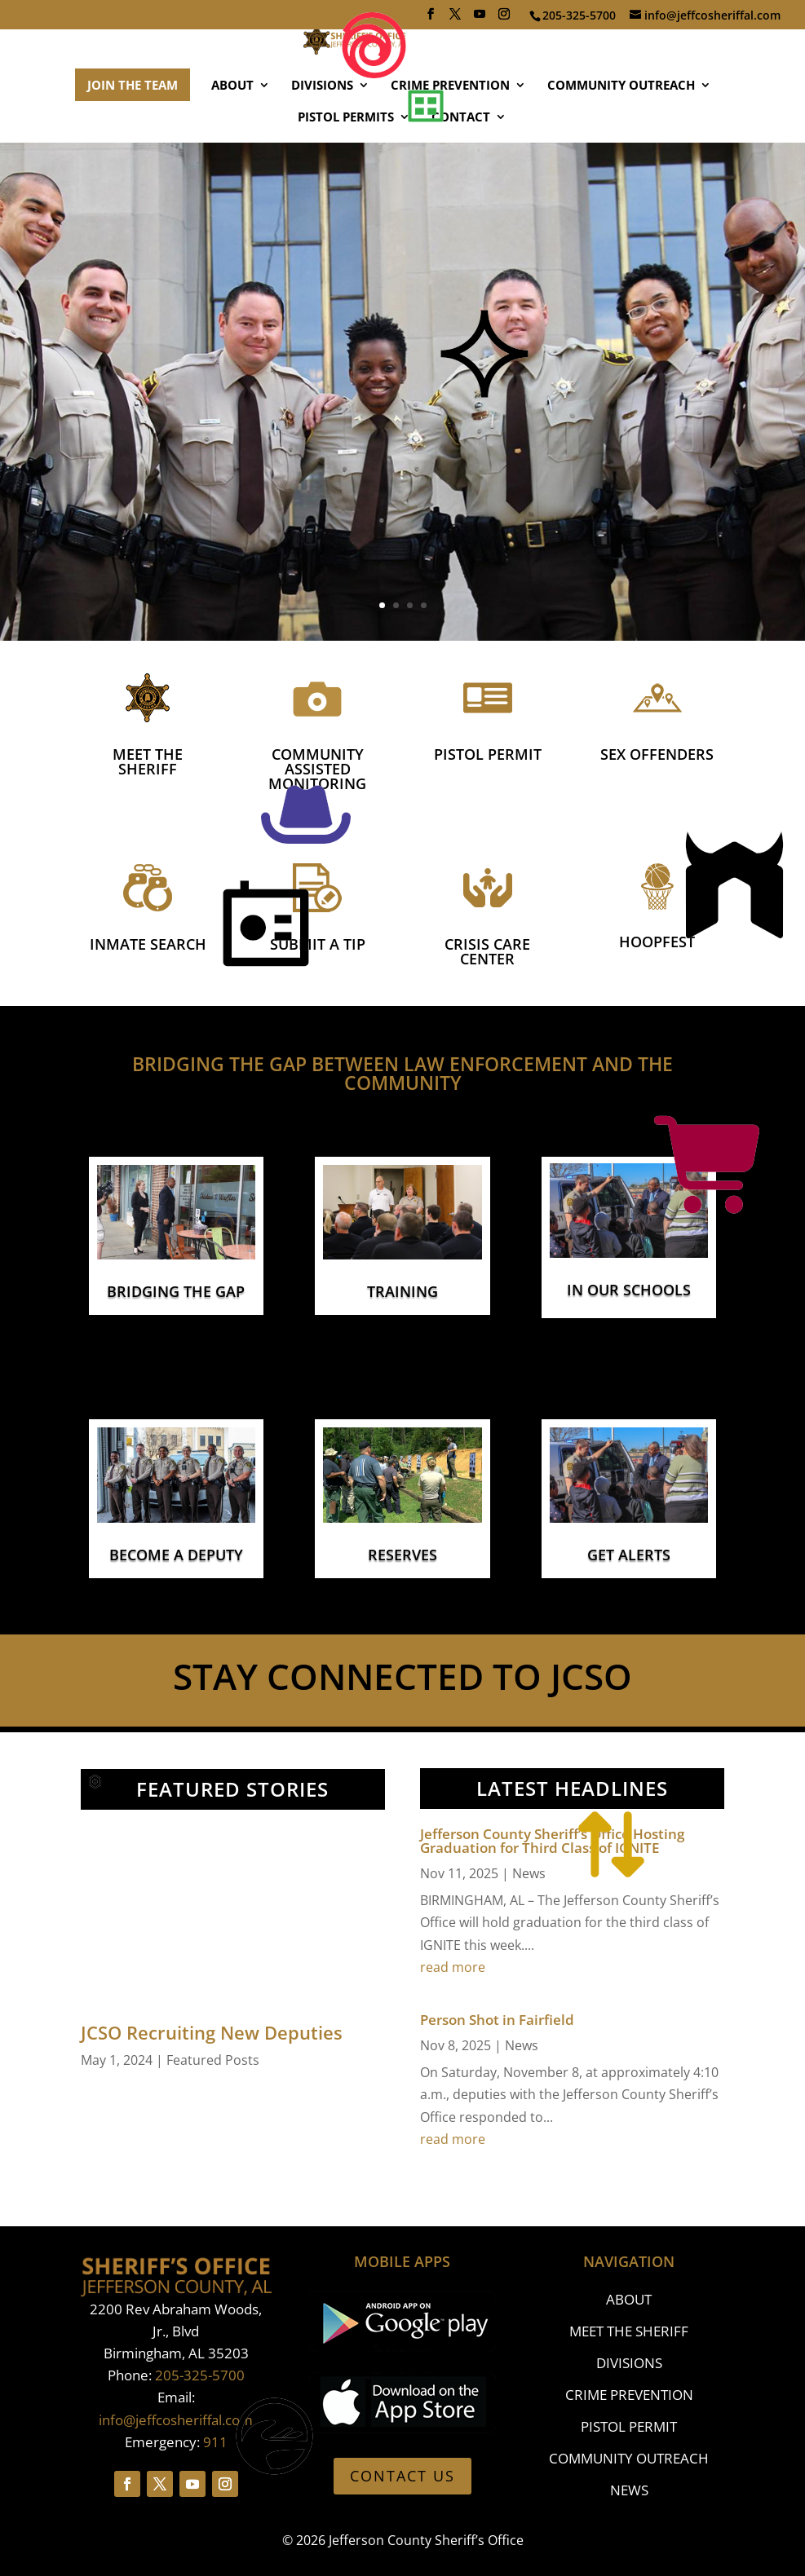 The width and height of the screenshot is (805, 2576). Describe the element at coordinates (266, 928) in the screenshot. I see `open radio or audio streaming app` at that location.